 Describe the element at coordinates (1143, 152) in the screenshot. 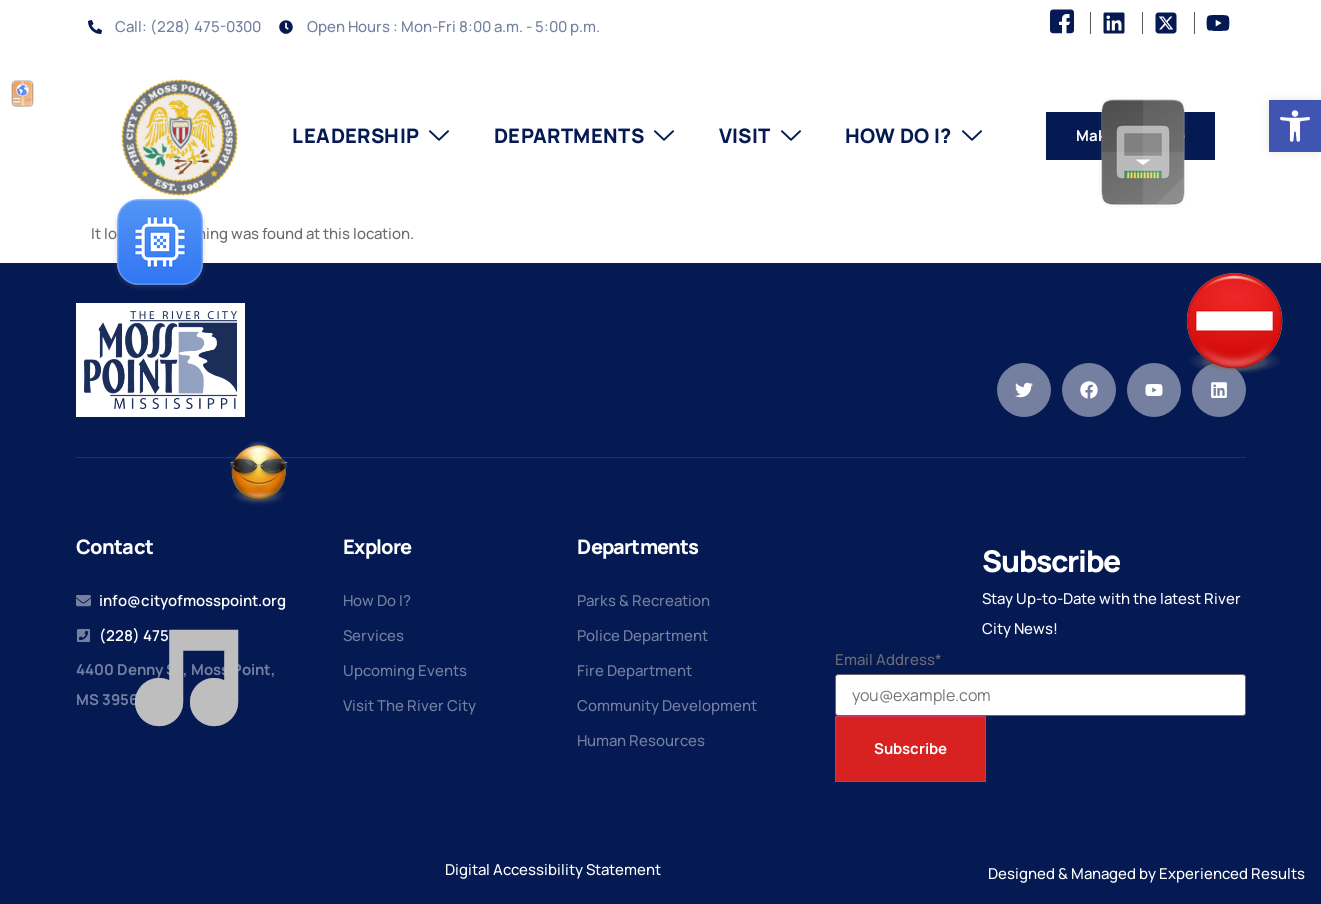

I see `gameboy ROM file type indicator` at that location.